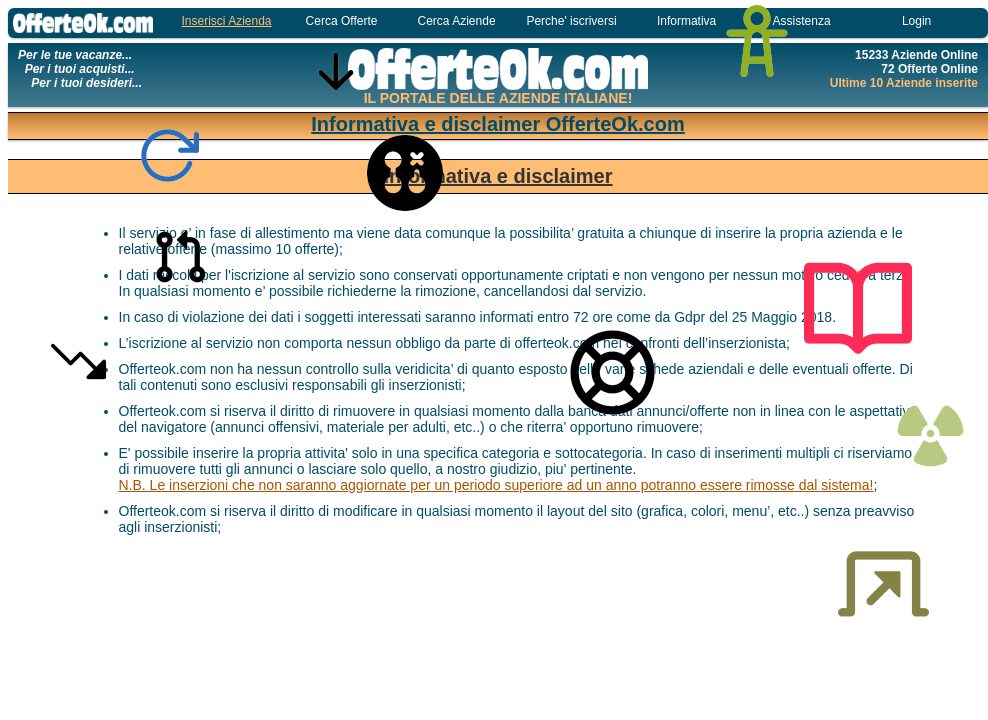 This screenshot has height=720, width=988. What do you see at coordinates (78, 361) in the screenshot?
I see `indicates a decreasing trend or declining value` at bounding box center [78, 361].